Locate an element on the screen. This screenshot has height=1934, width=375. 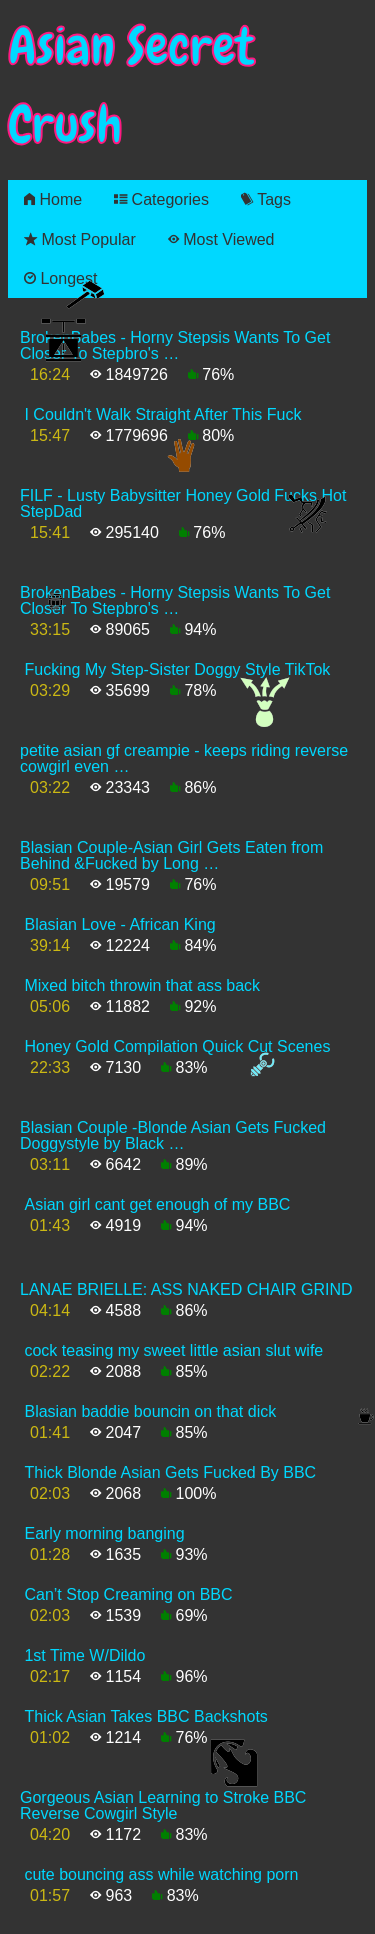
activate fire breath ability is located at coordinates (234, 1763).